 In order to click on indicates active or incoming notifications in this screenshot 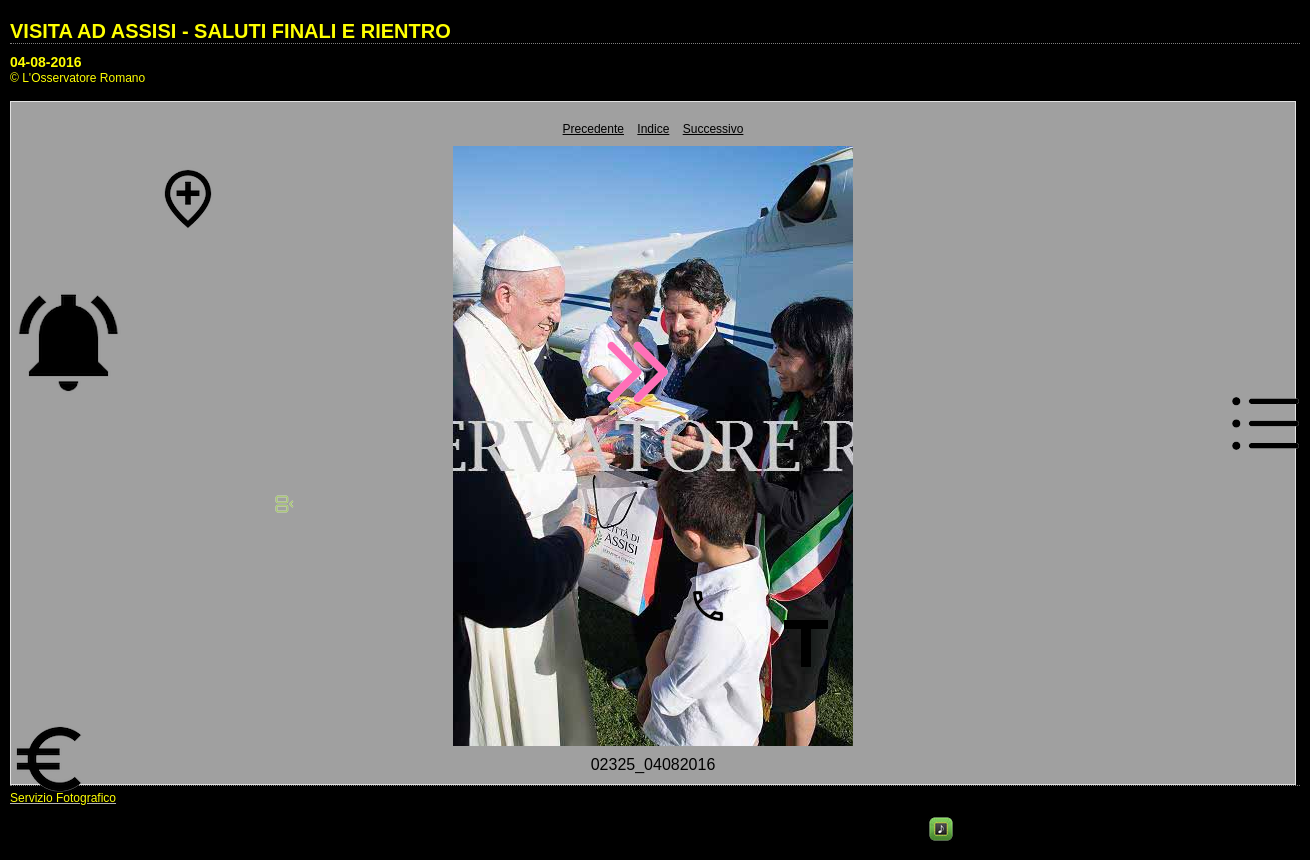, I will do `click(68, 341)`.